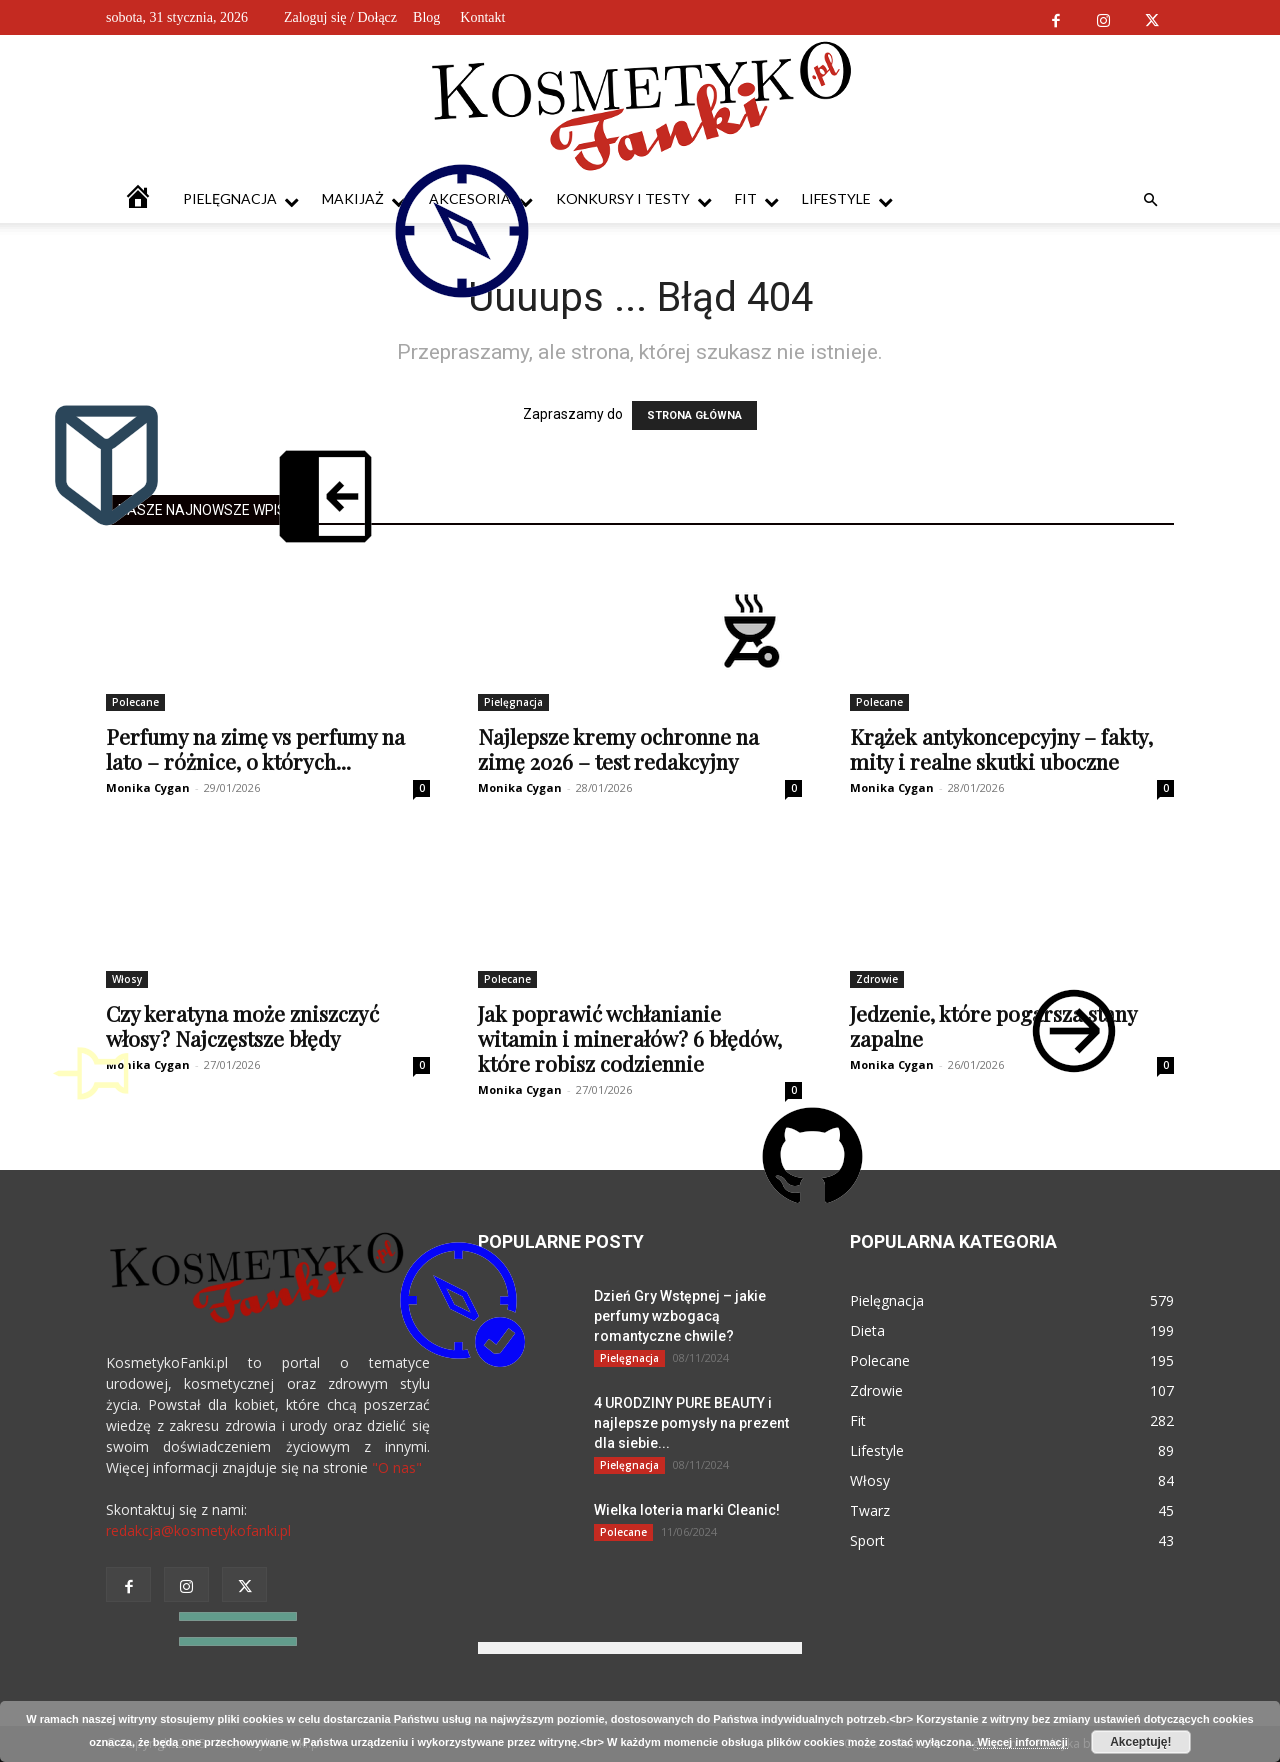 This screenshot has width=1280, height=1762. I want to click on navigate to explore or discover features, so click(462, 231).